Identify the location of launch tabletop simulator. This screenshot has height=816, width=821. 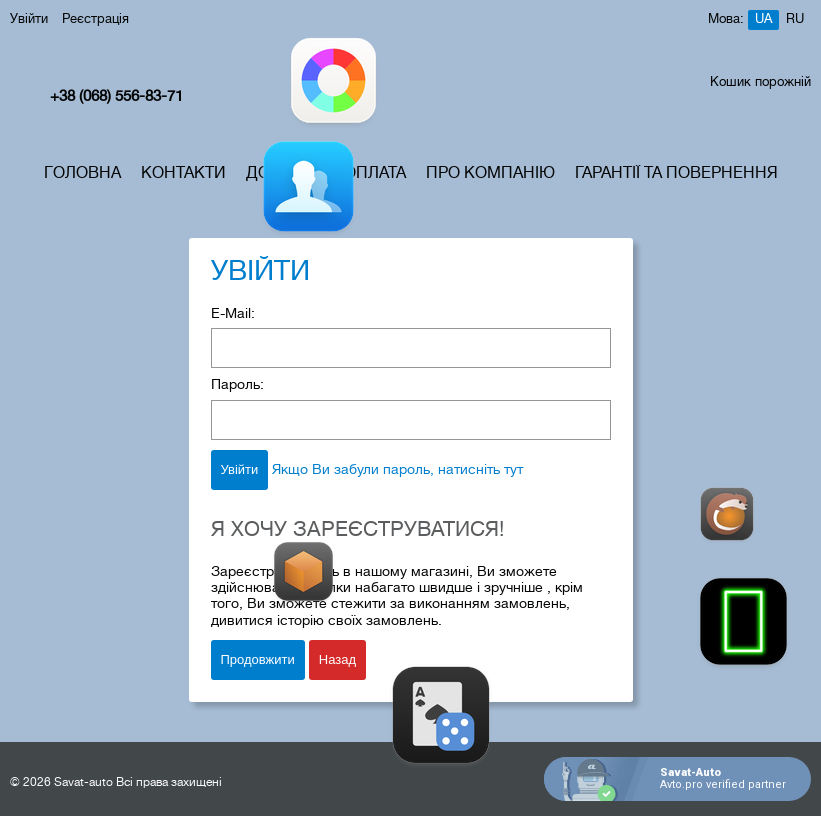
(441, 715).